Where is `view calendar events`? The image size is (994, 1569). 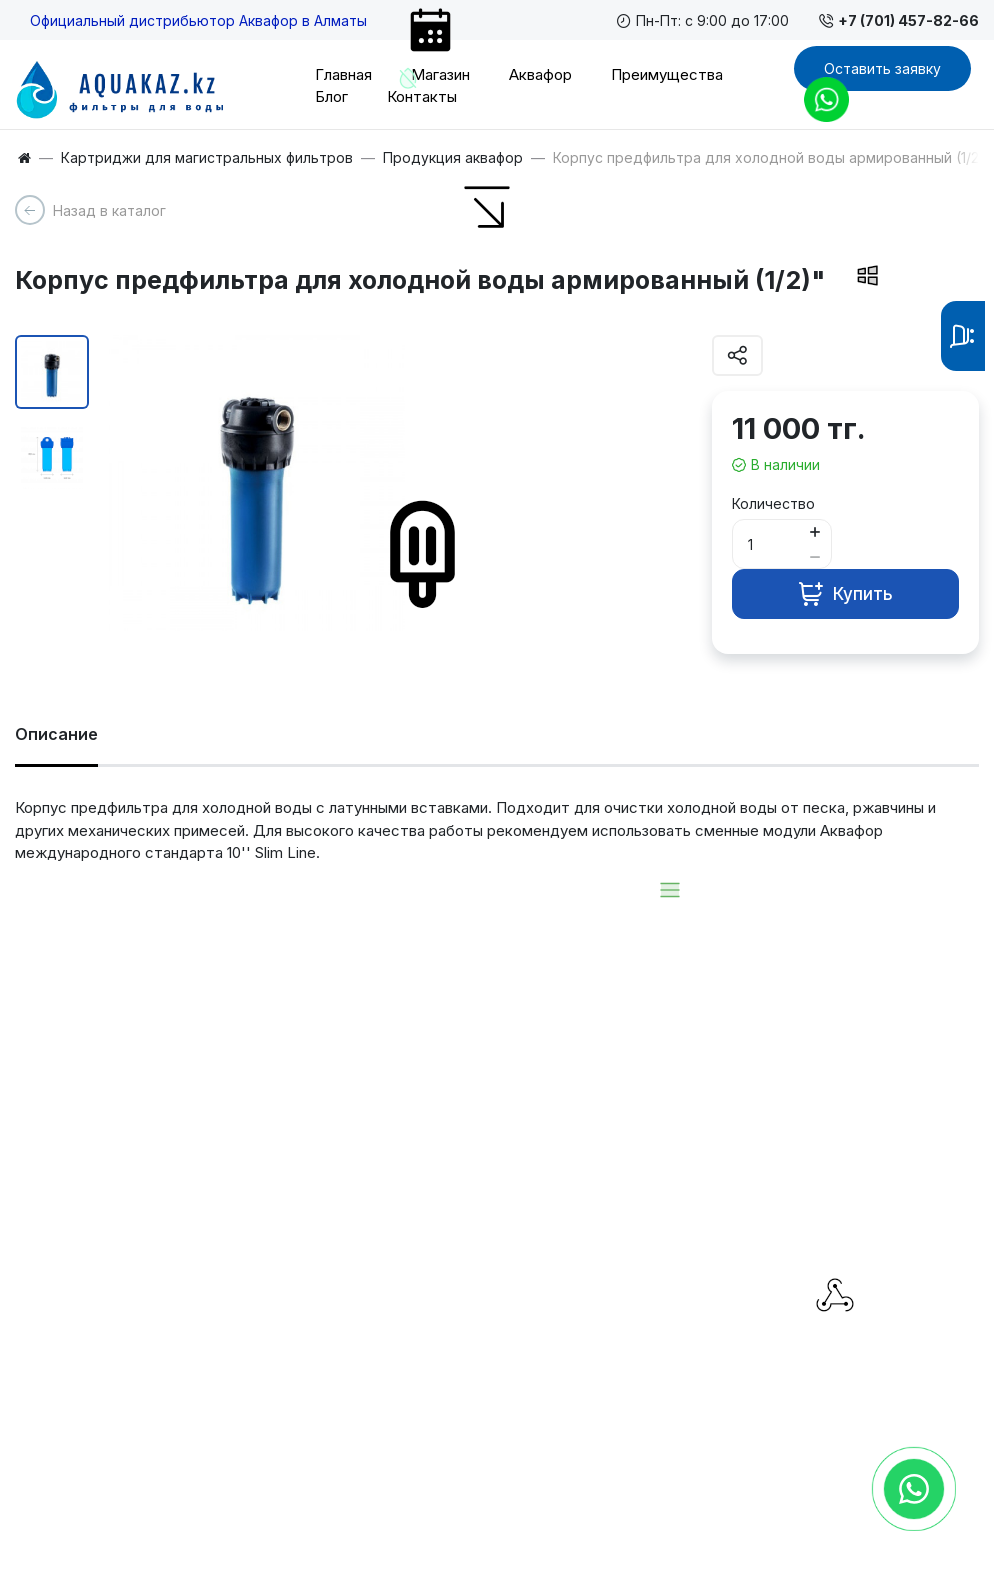
view calendar events is located at coordinates (430, 31).